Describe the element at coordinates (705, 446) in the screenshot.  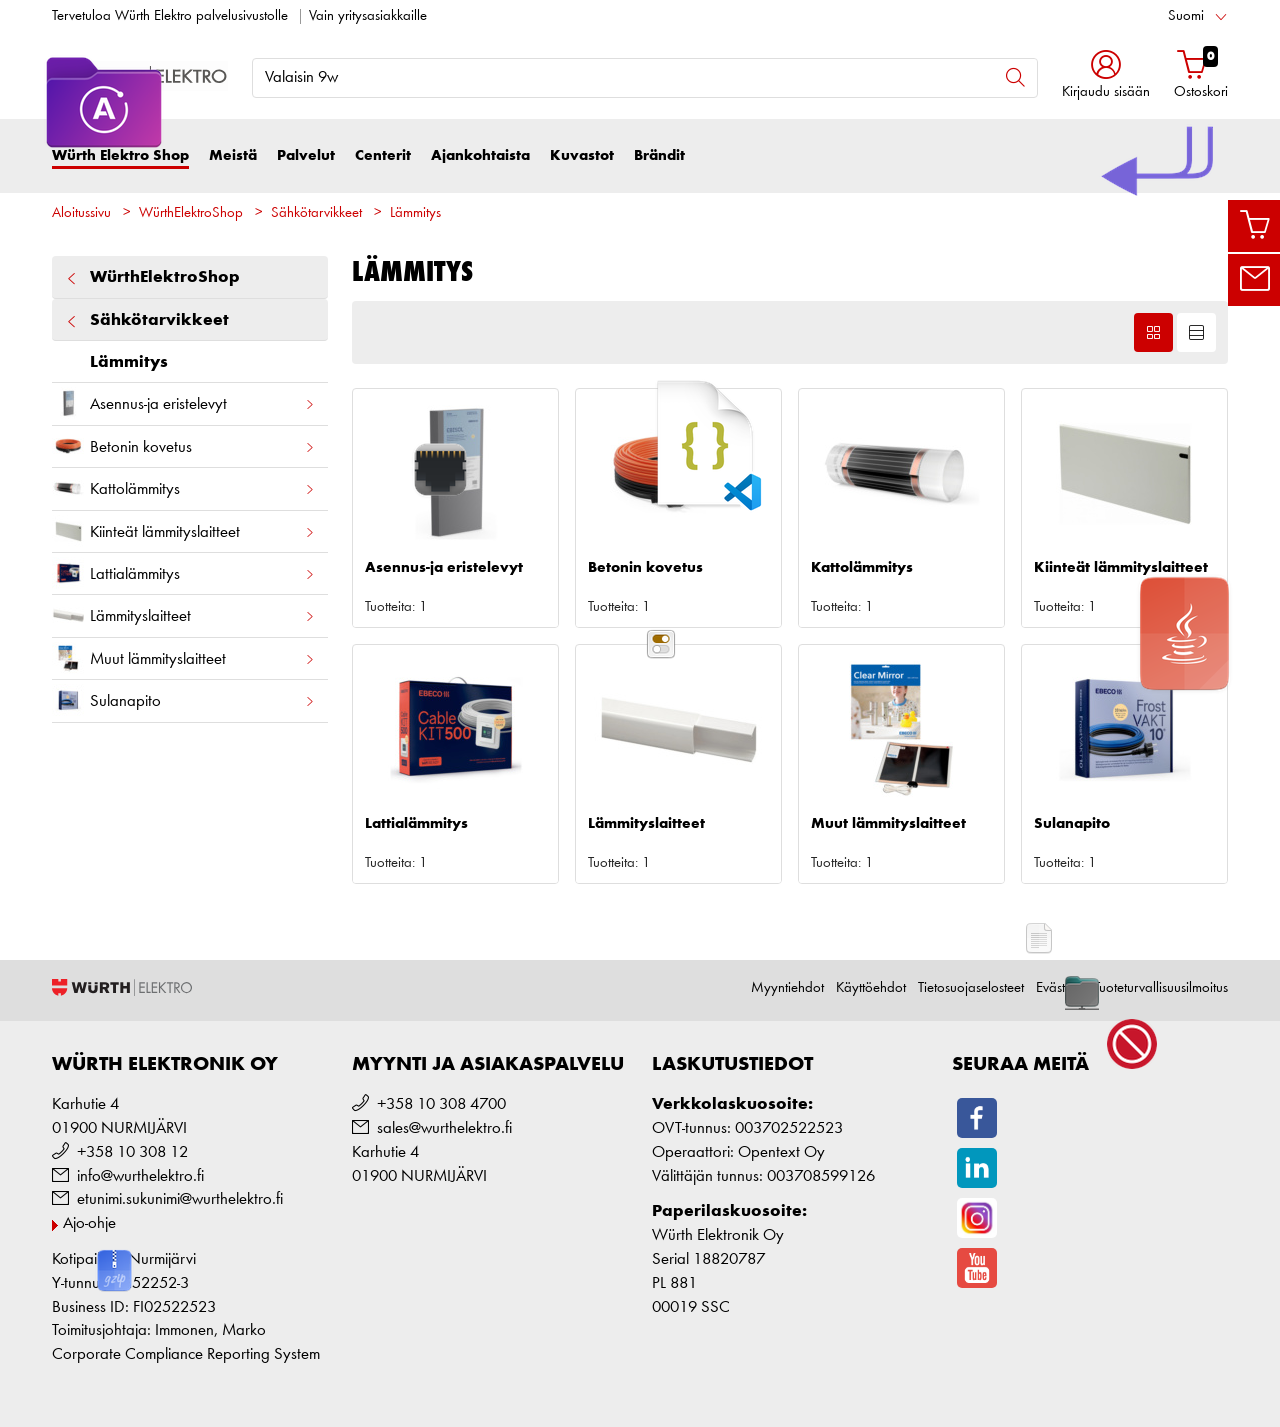
I see `open or edit a JSON file in Visual Studio Code` at that location.